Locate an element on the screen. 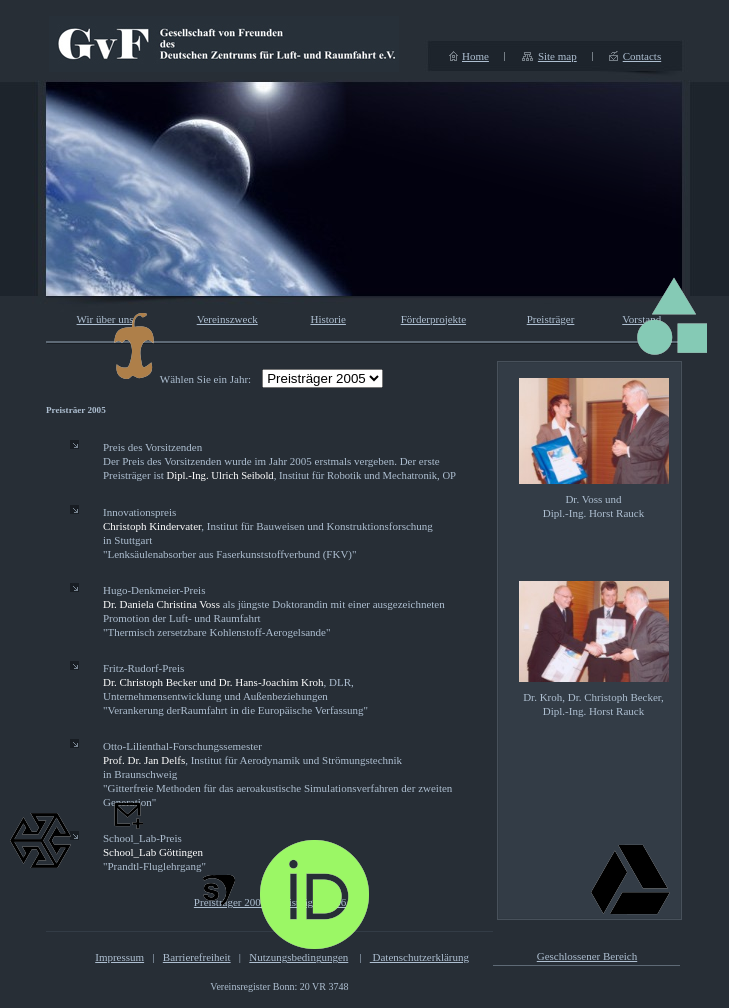 Image resolution: width=729 pixels, height=1008 pixels. access shape tools or drawing options is located at coordinates (674, 318).